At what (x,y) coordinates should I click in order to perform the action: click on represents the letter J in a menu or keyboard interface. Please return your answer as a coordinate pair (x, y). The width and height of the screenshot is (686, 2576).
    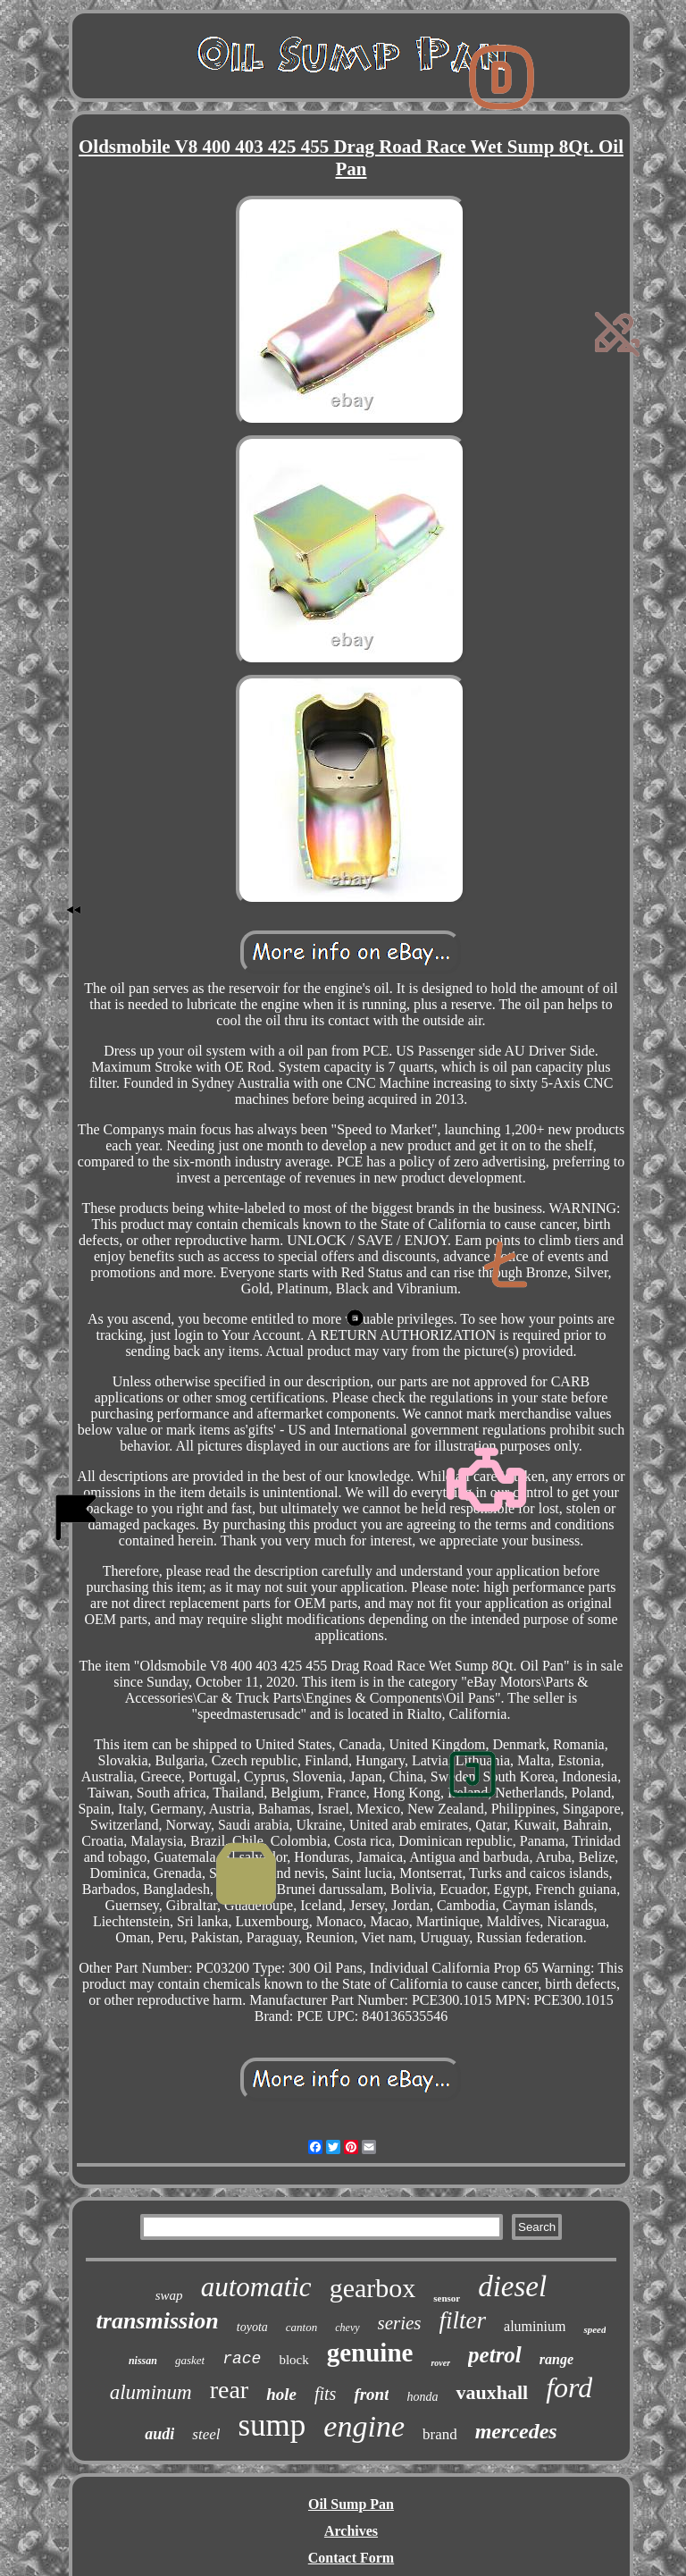
    Looking at the image, I should click on (473, 1774).